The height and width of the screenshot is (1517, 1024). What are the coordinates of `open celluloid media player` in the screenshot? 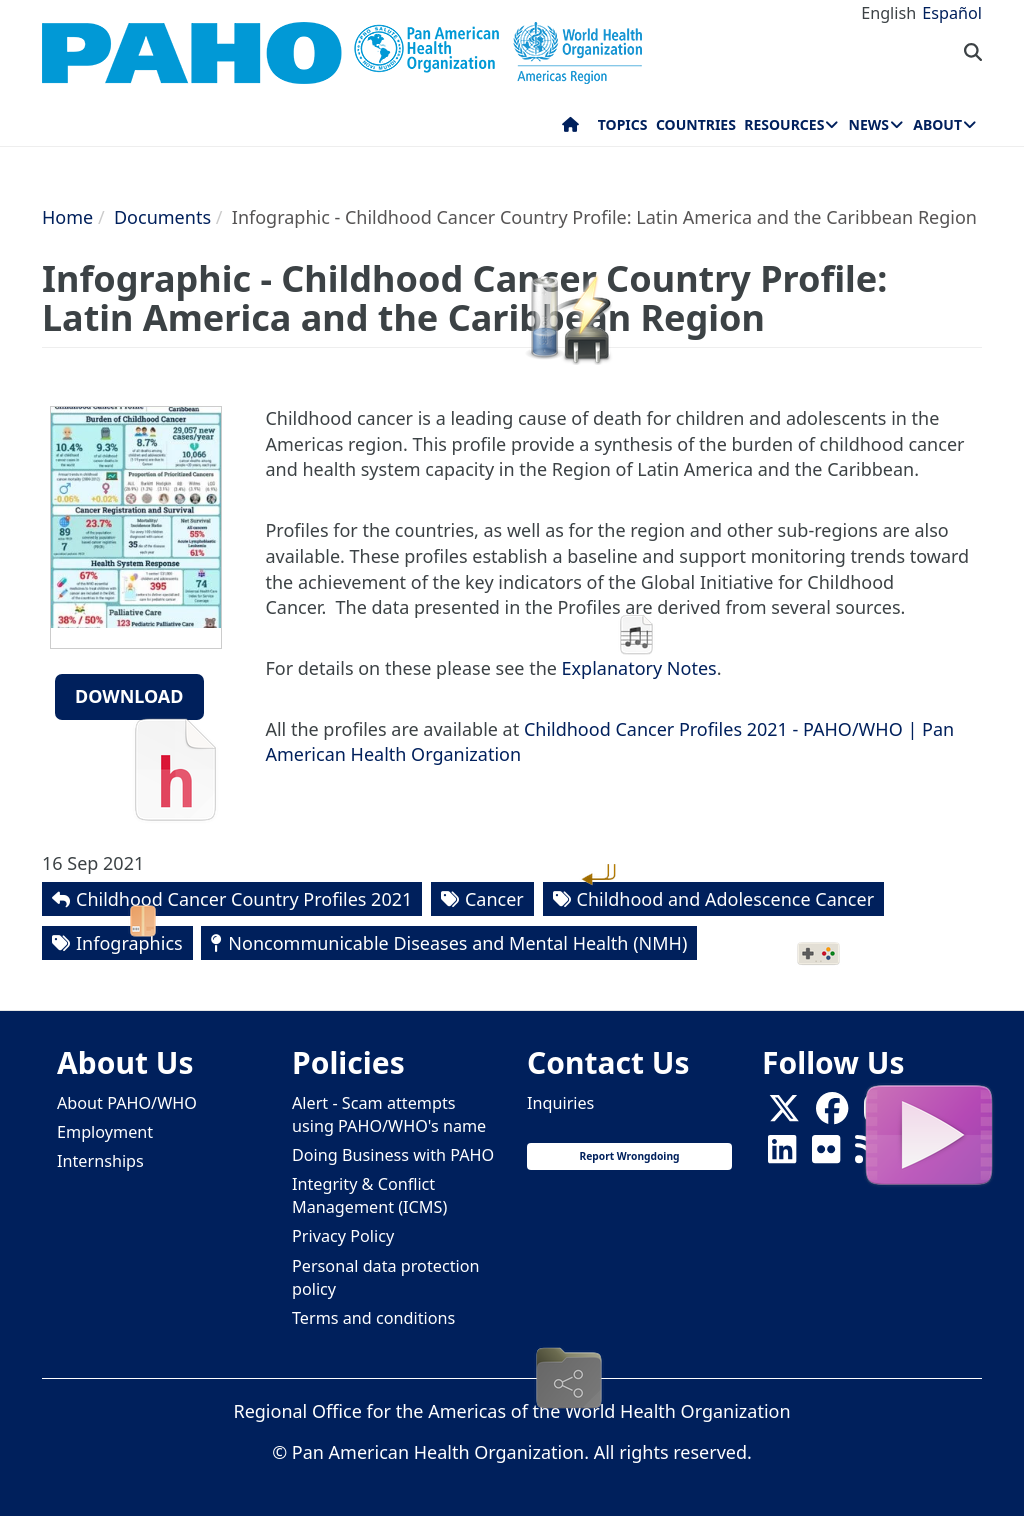 It's located at (929, 1135).